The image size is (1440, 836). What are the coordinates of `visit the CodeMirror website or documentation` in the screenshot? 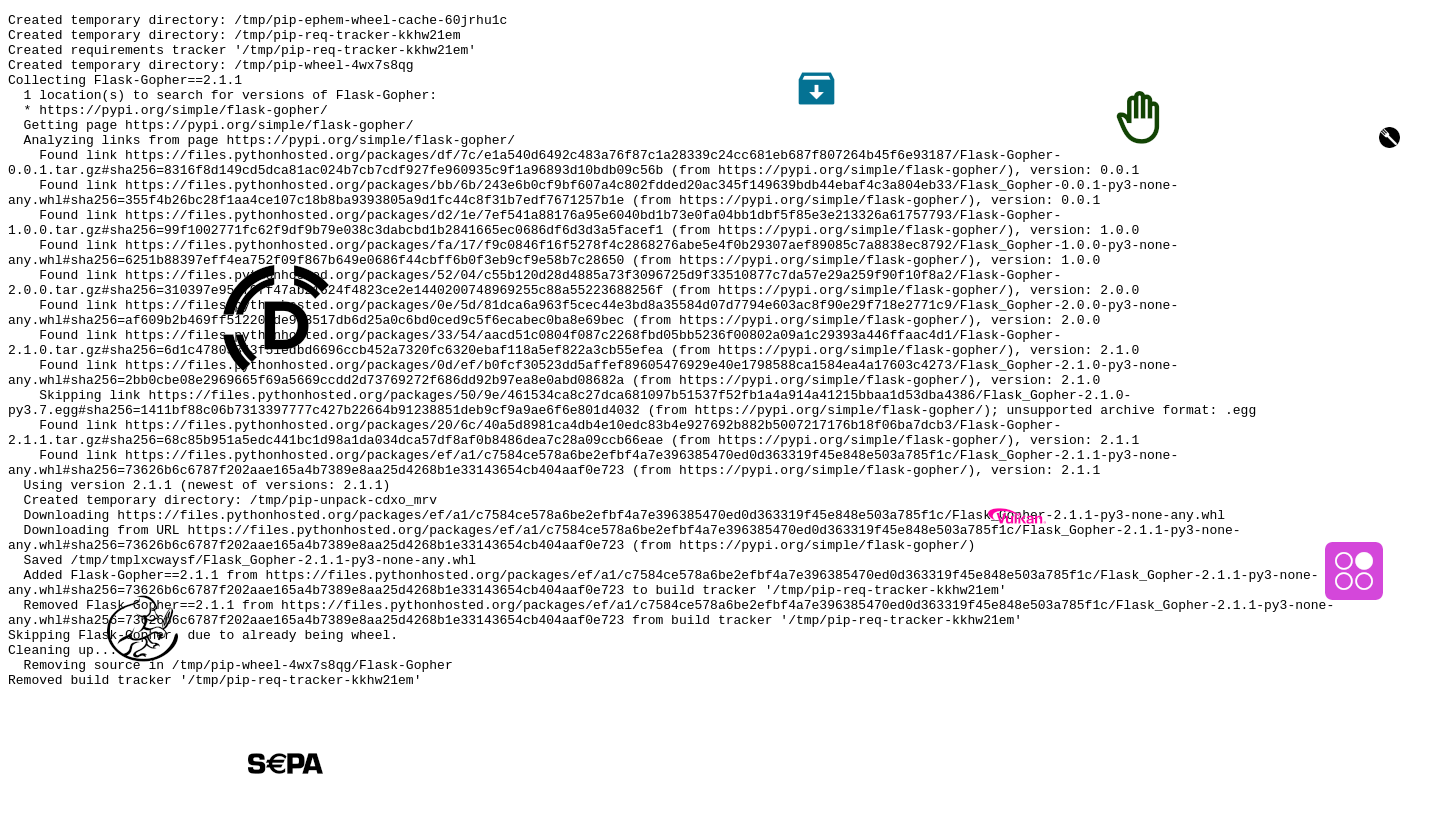 It's located at (142, 628).